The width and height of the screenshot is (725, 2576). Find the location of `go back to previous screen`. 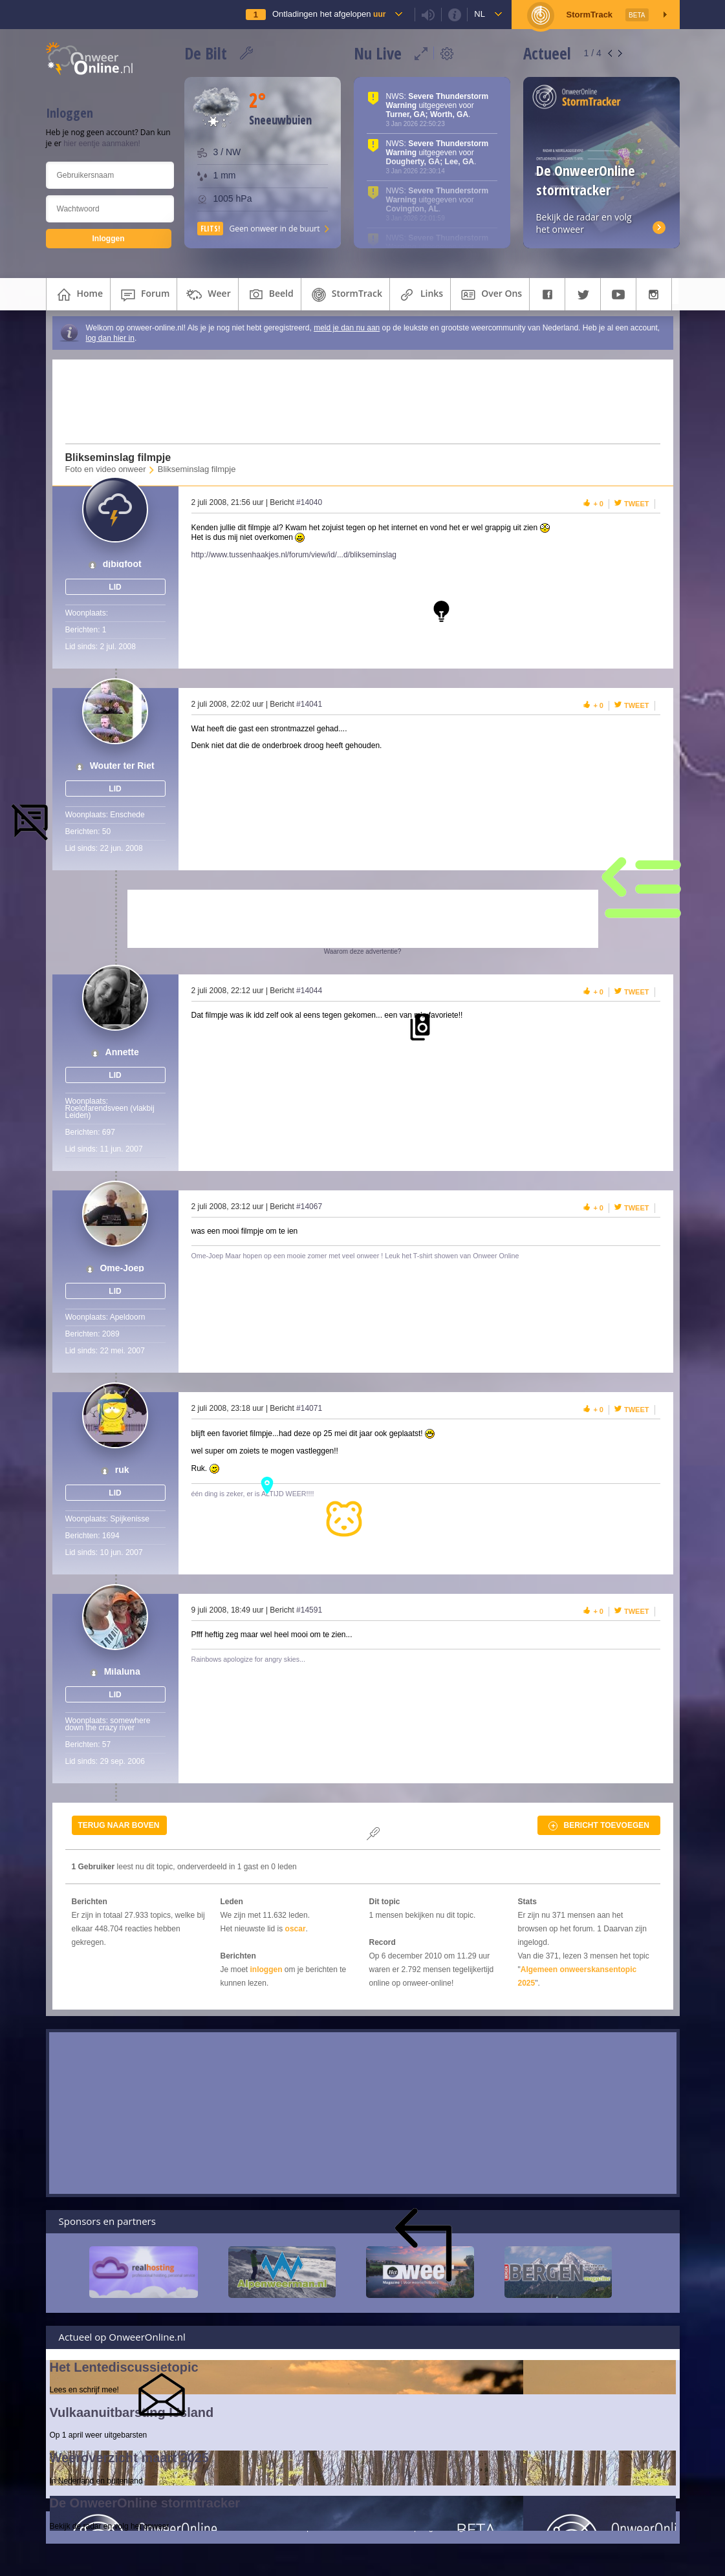

go back to previous screen is located at coordinates (426, 2245).